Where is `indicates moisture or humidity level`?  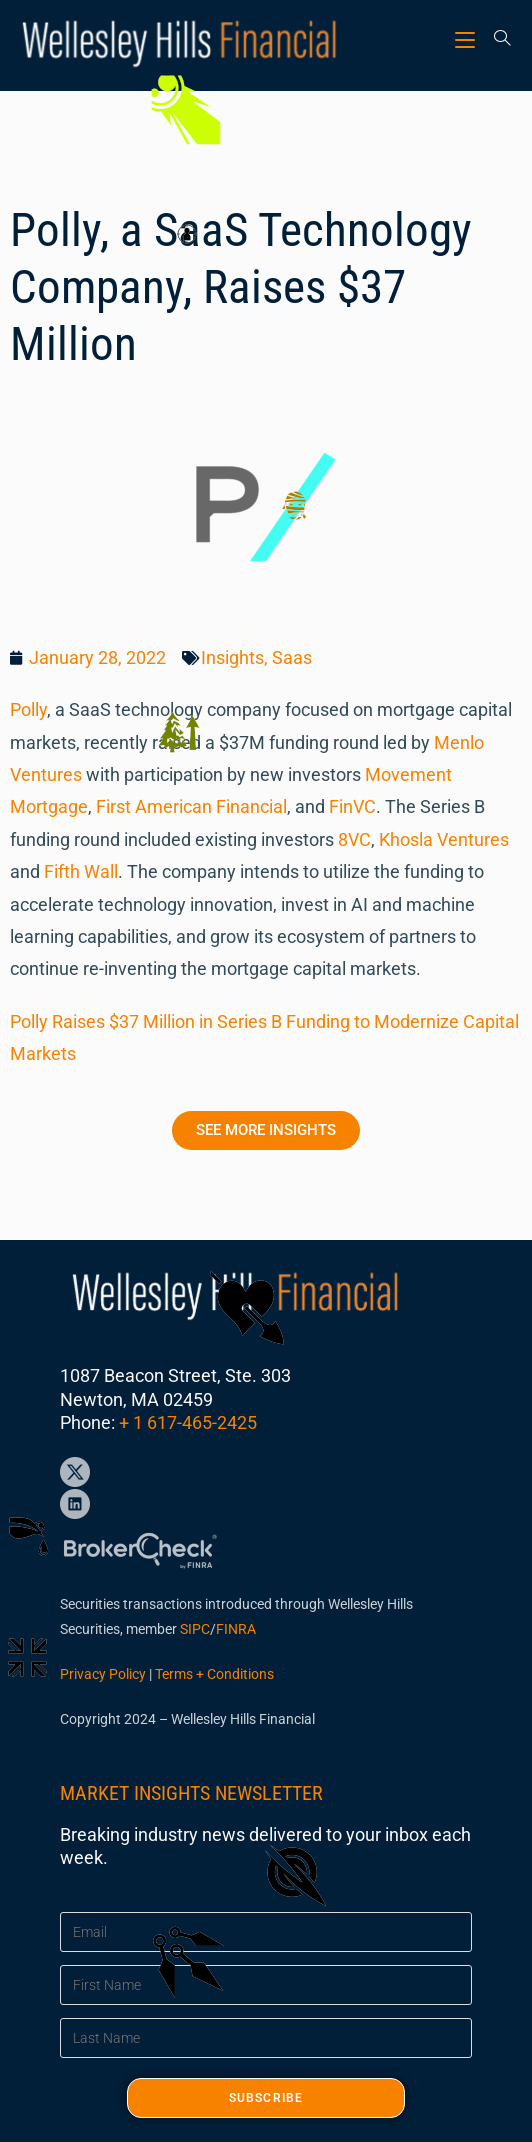
indicates moisture or humidity level is located at coordinates (29, 1537).